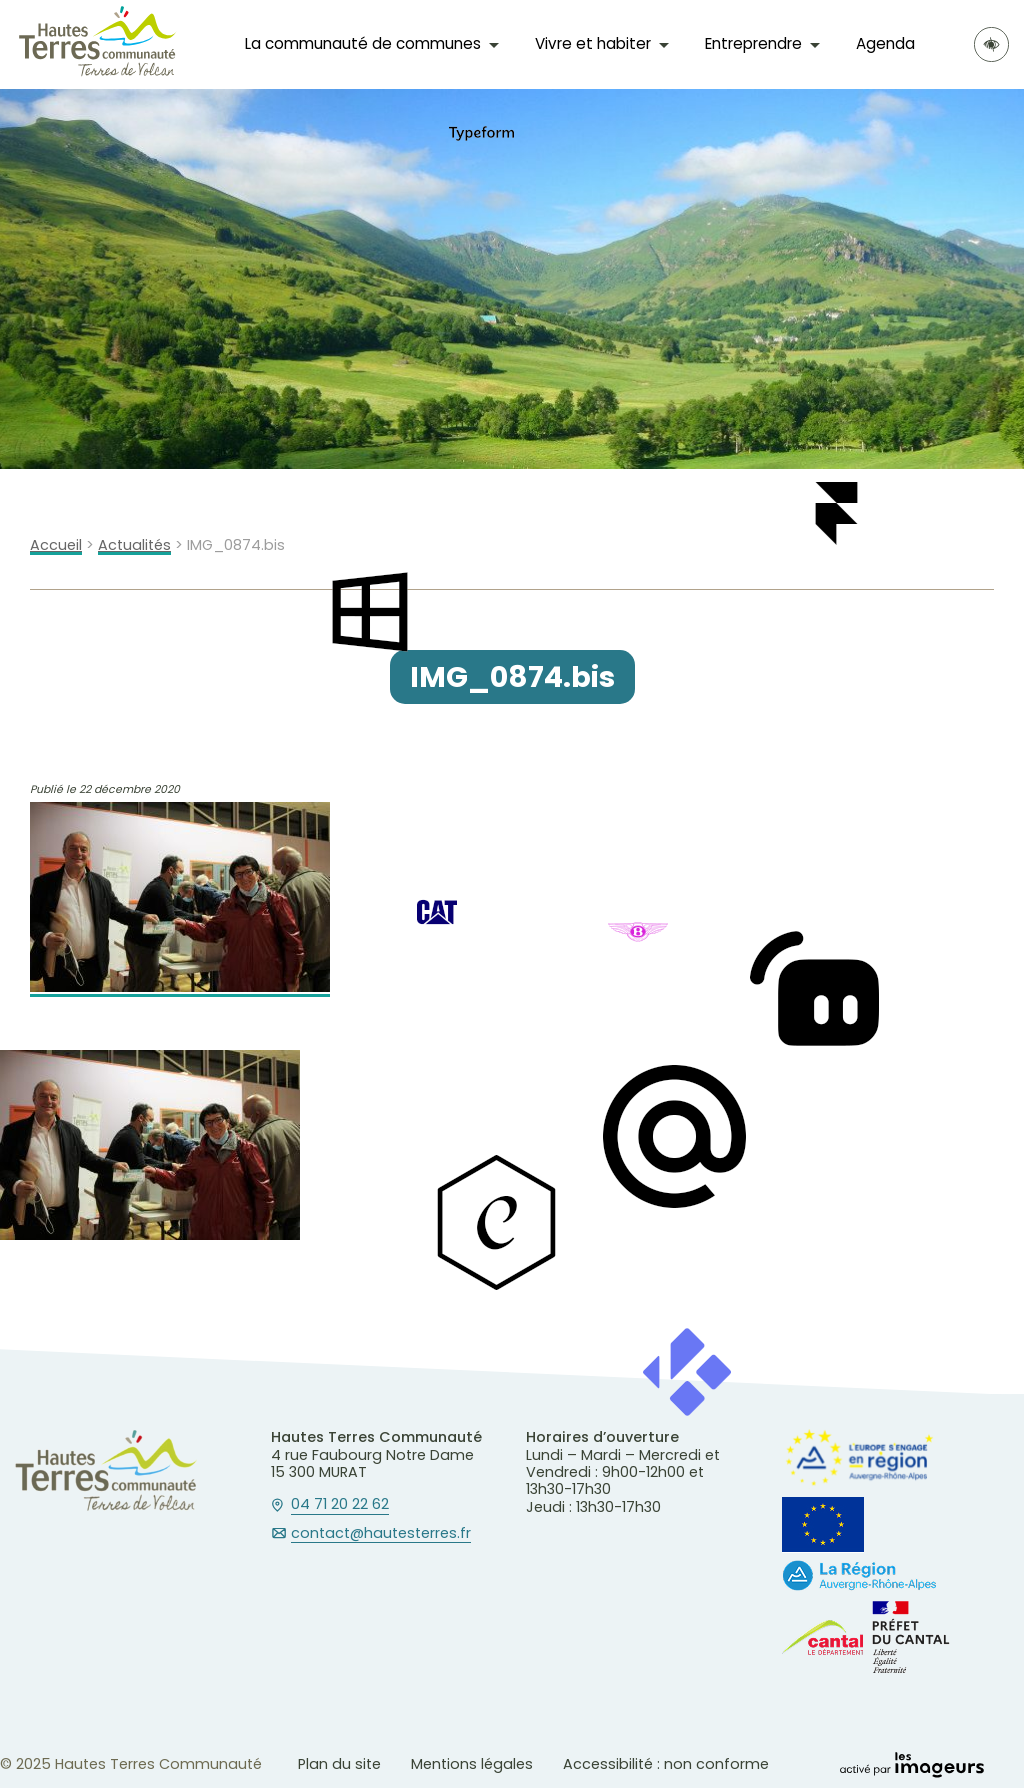  I want to click on open framer design tool, so click(836, 513).